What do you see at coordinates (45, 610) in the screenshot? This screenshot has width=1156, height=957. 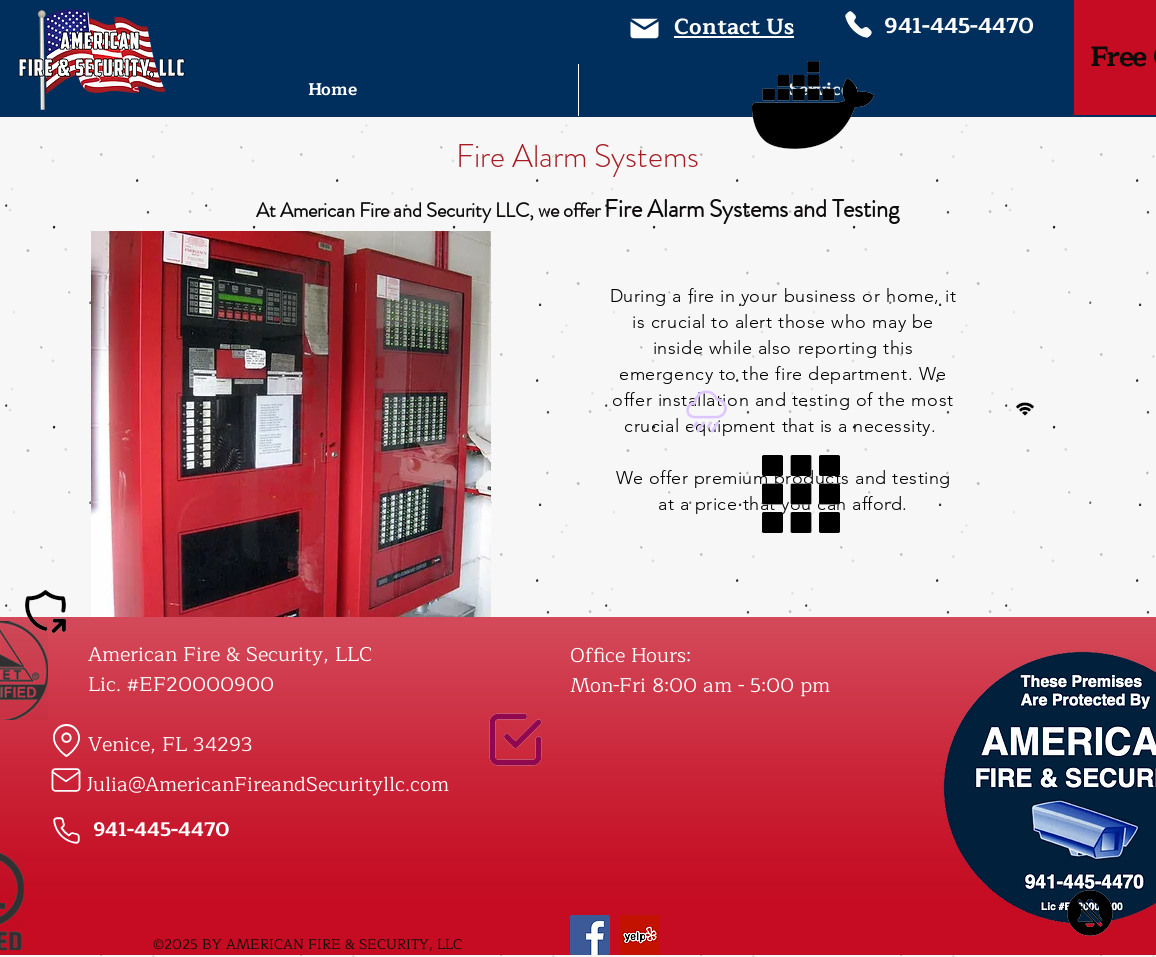 I see `share security settings or permissions` at bounding box center [45, 610].